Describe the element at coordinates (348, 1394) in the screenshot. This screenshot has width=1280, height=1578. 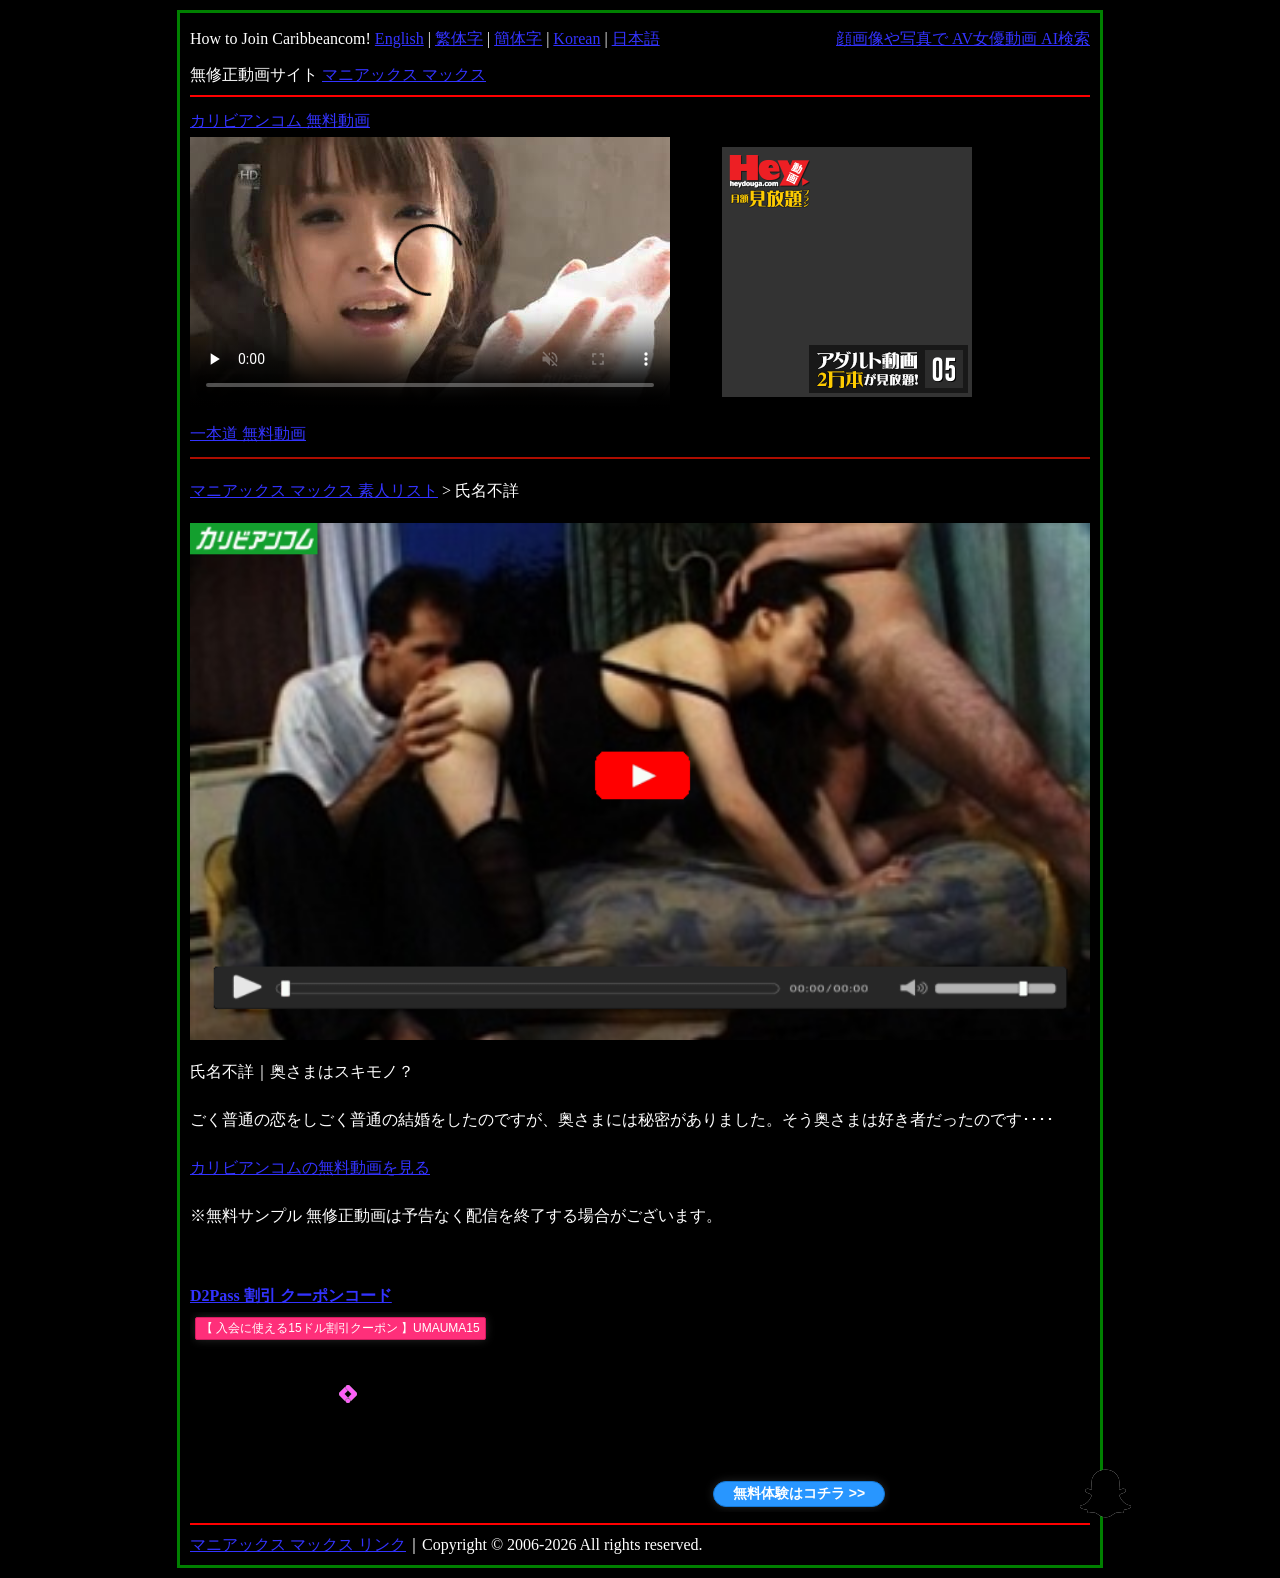
I see `google tag manager logo` at that location.